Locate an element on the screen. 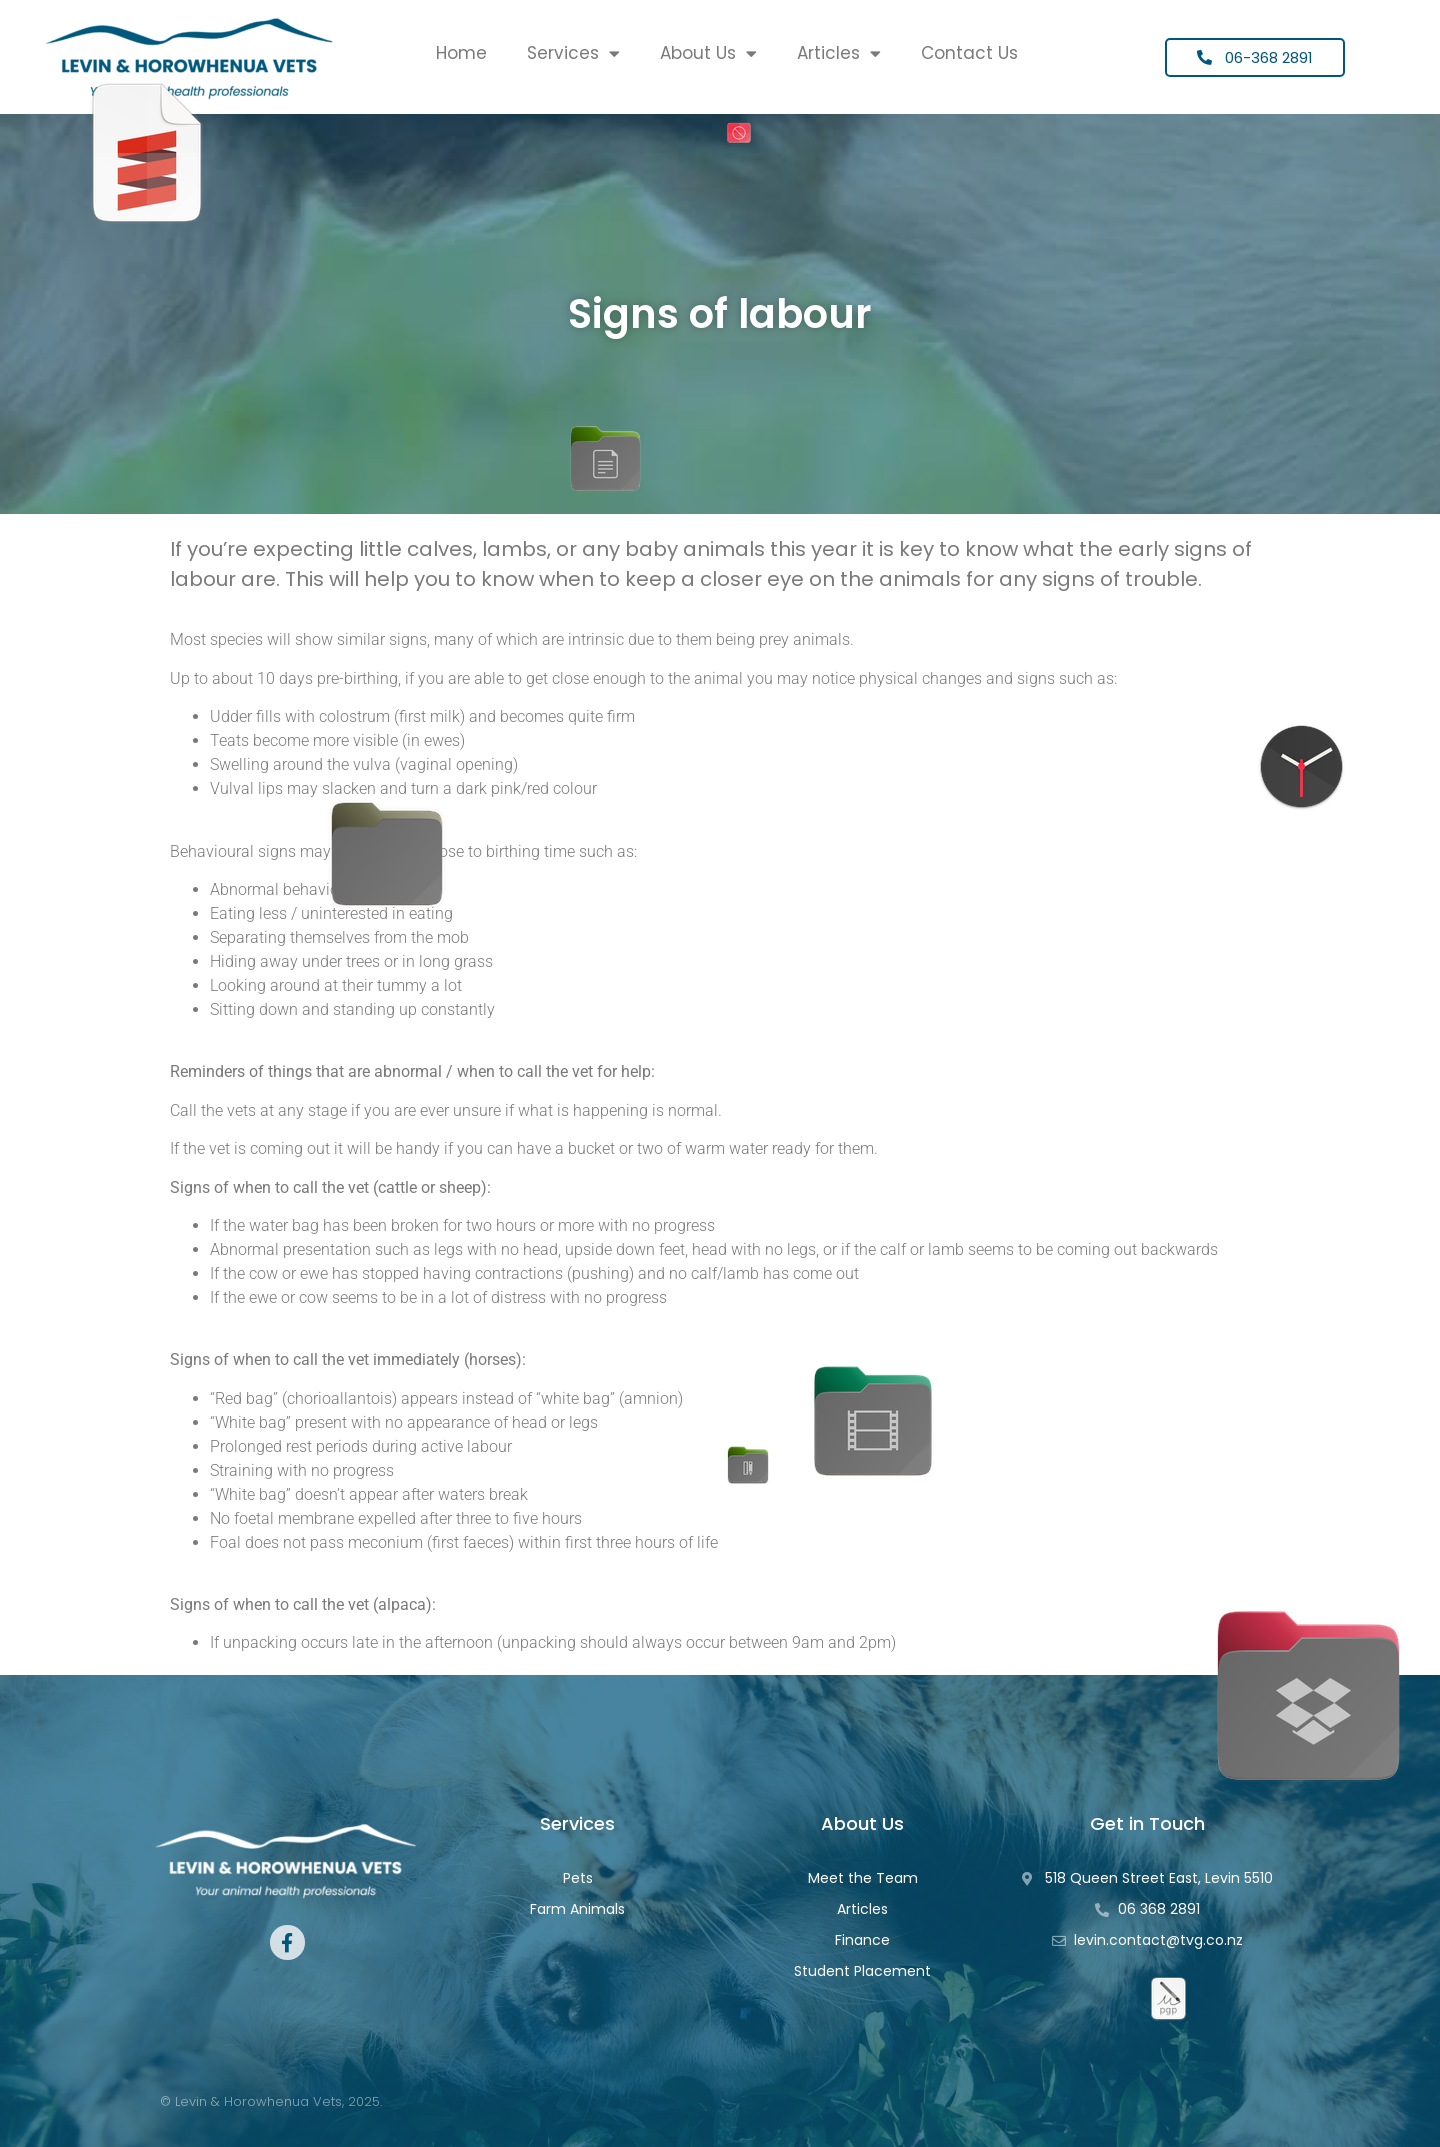 The width and height of the screenshot is (1440, 2147). indicates a missing or broken image is located at coordinates (739, 132).